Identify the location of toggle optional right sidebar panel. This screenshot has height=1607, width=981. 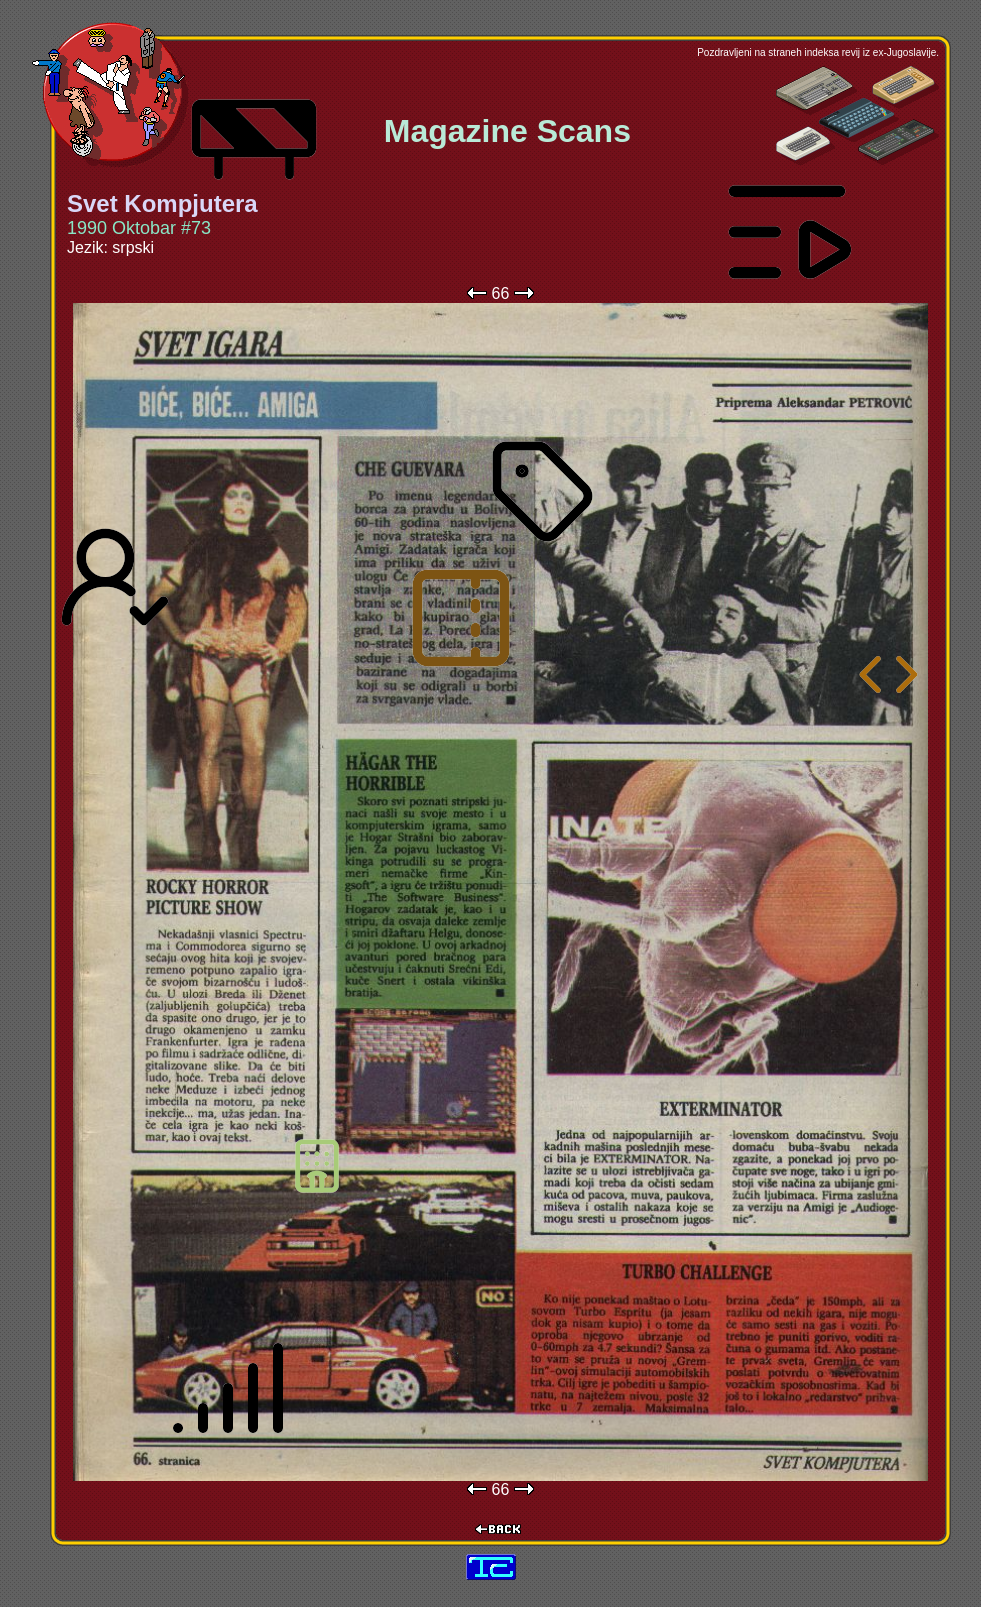
(461, 618).